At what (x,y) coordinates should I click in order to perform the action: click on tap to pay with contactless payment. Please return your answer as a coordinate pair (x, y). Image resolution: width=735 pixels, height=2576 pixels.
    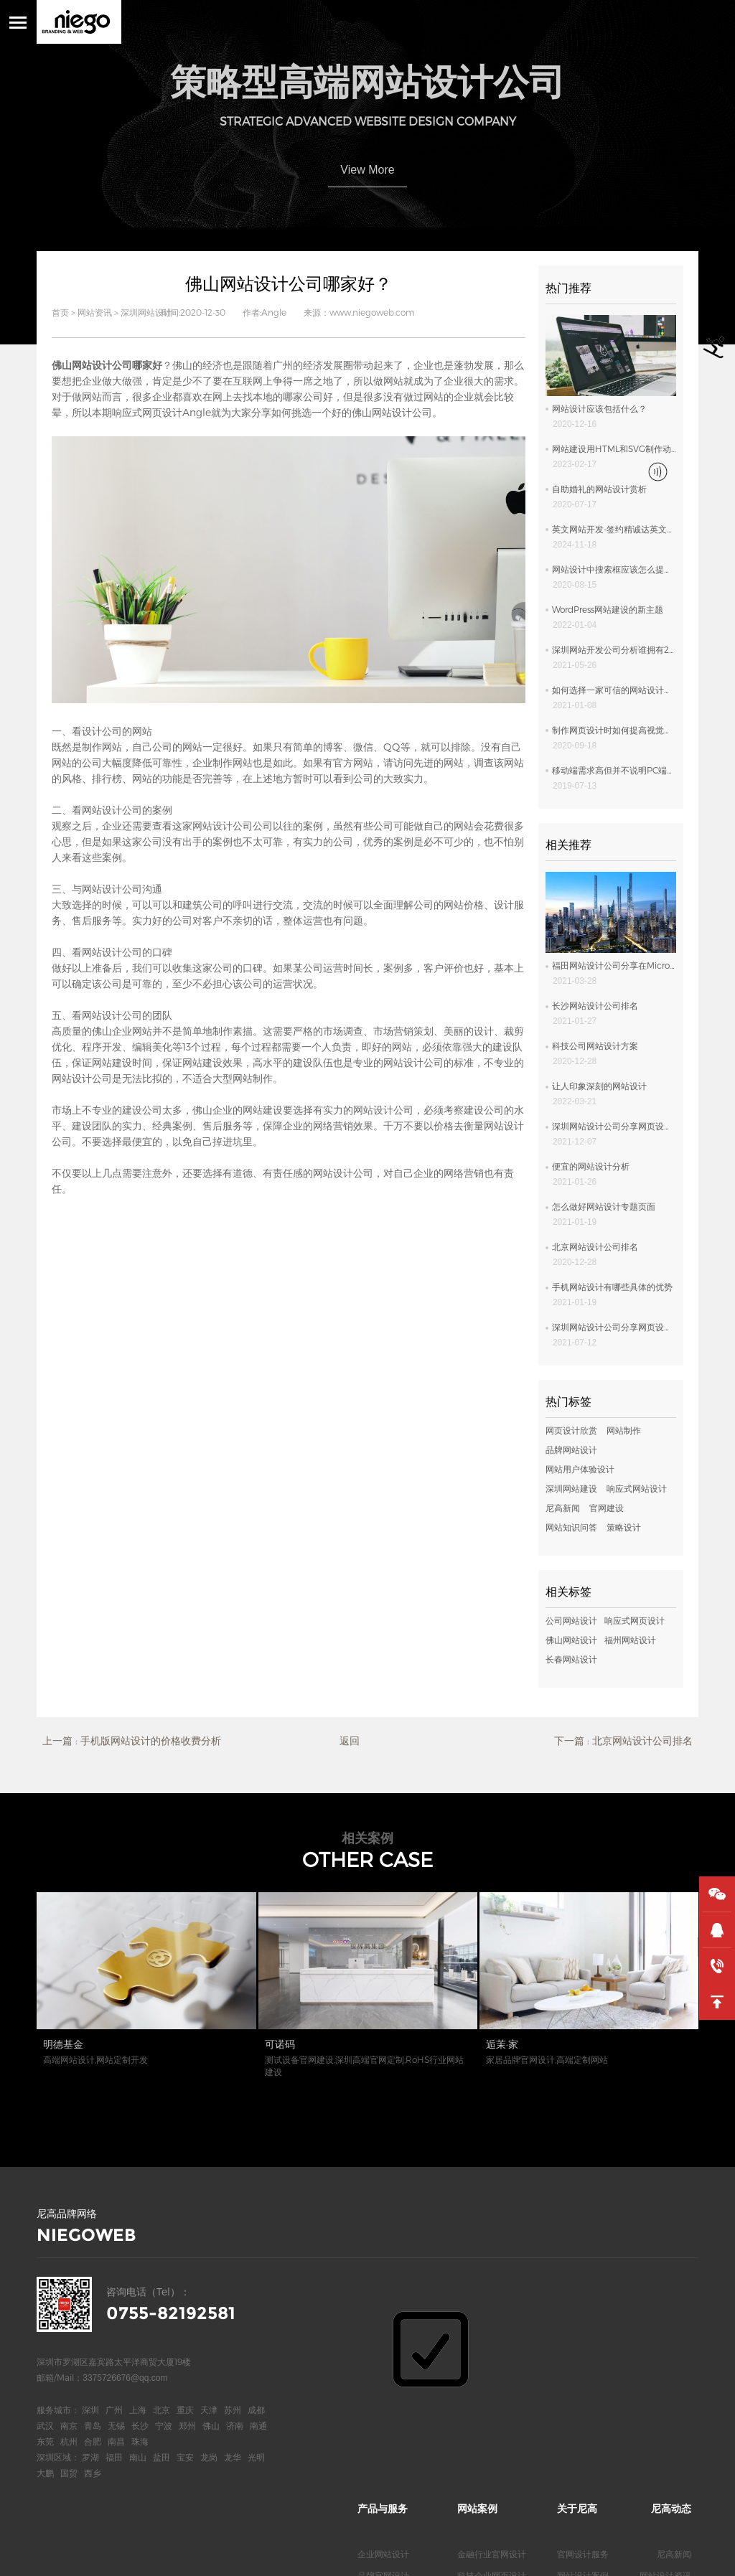
    Looking at the image, I should click on (657, 471).